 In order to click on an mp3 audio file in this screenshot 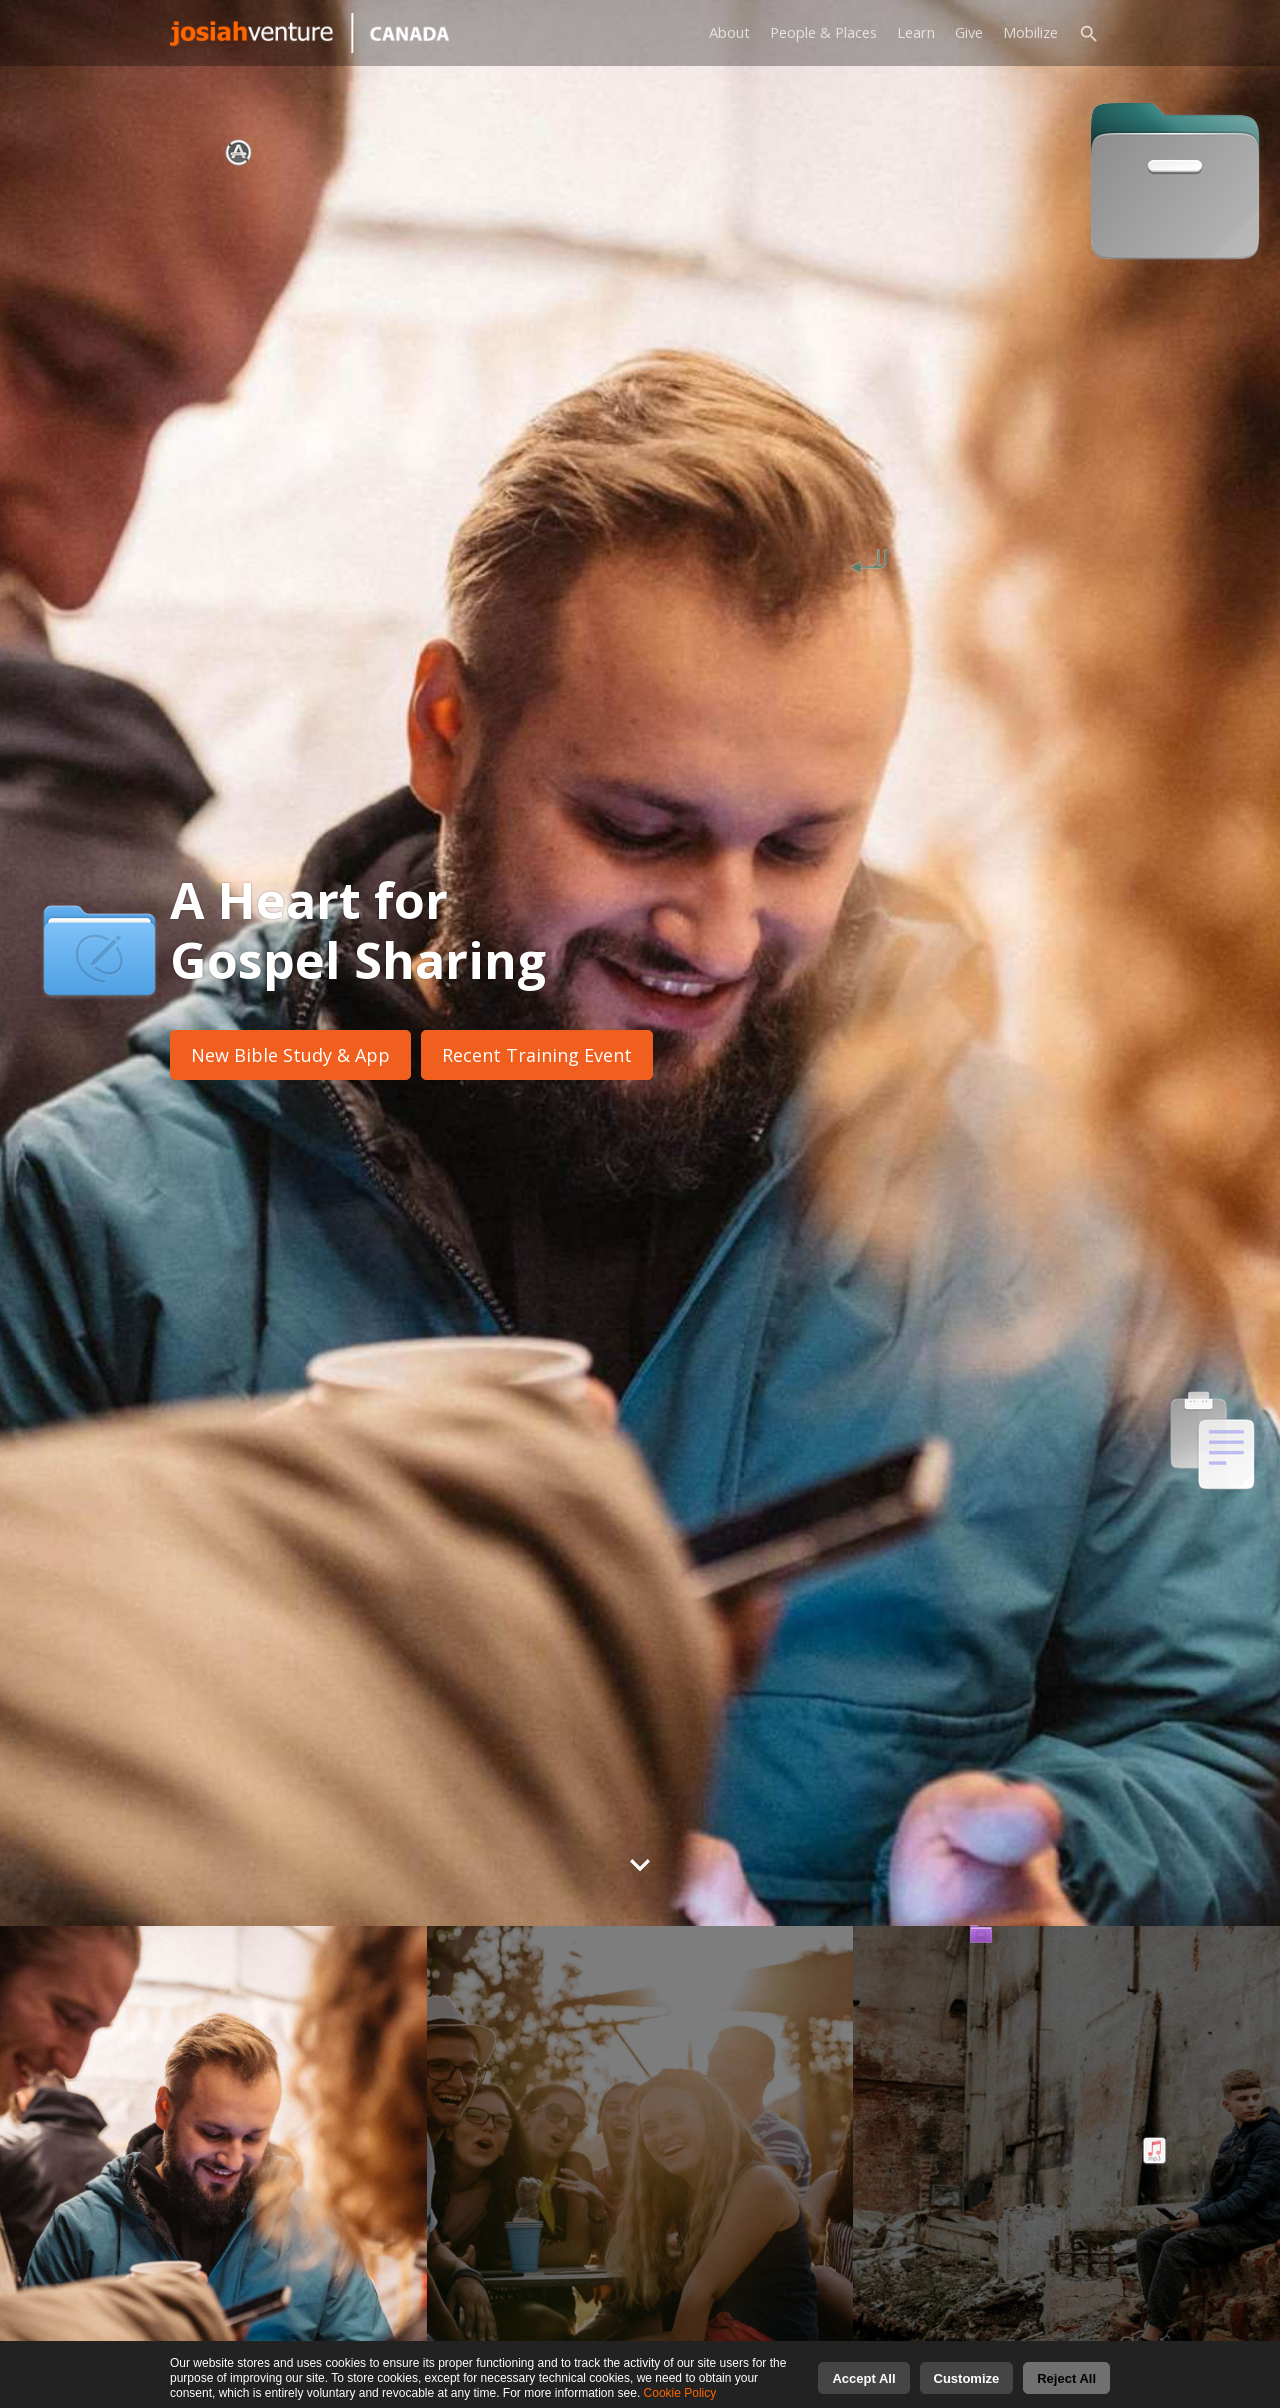, I will do `click(1154, 2150)`.